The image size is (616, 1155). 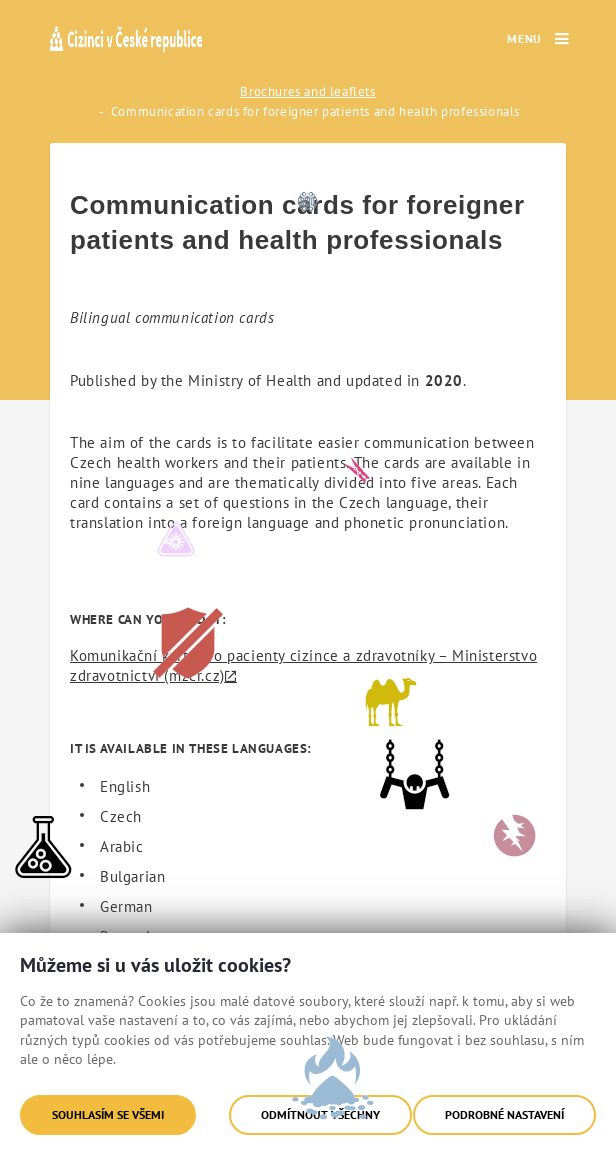 I want to click on indicates a captured or restrained character status, so click(x=414, y=774).